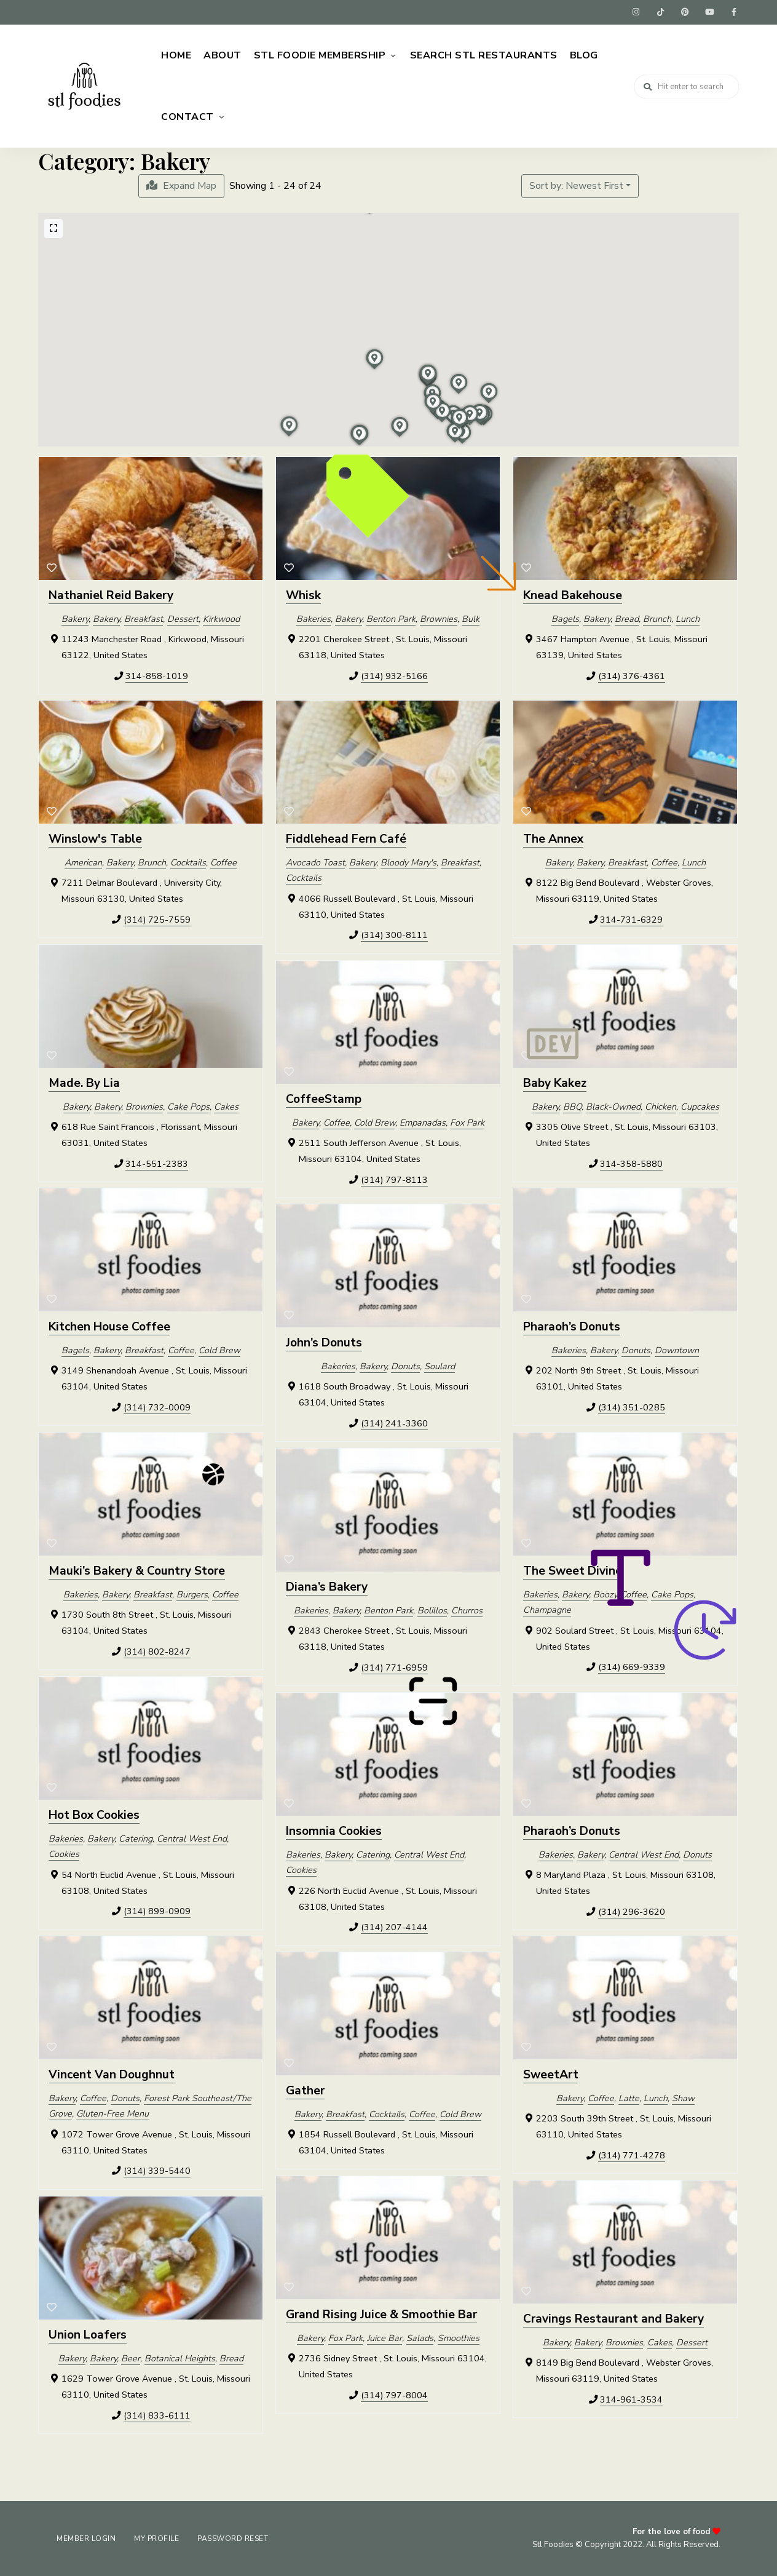 The width and height of the screenshot is (777, 2576). Describe the element at coordinates (499, 573) in the screenshot. I see `navigate to the next item diagonally` at that location.